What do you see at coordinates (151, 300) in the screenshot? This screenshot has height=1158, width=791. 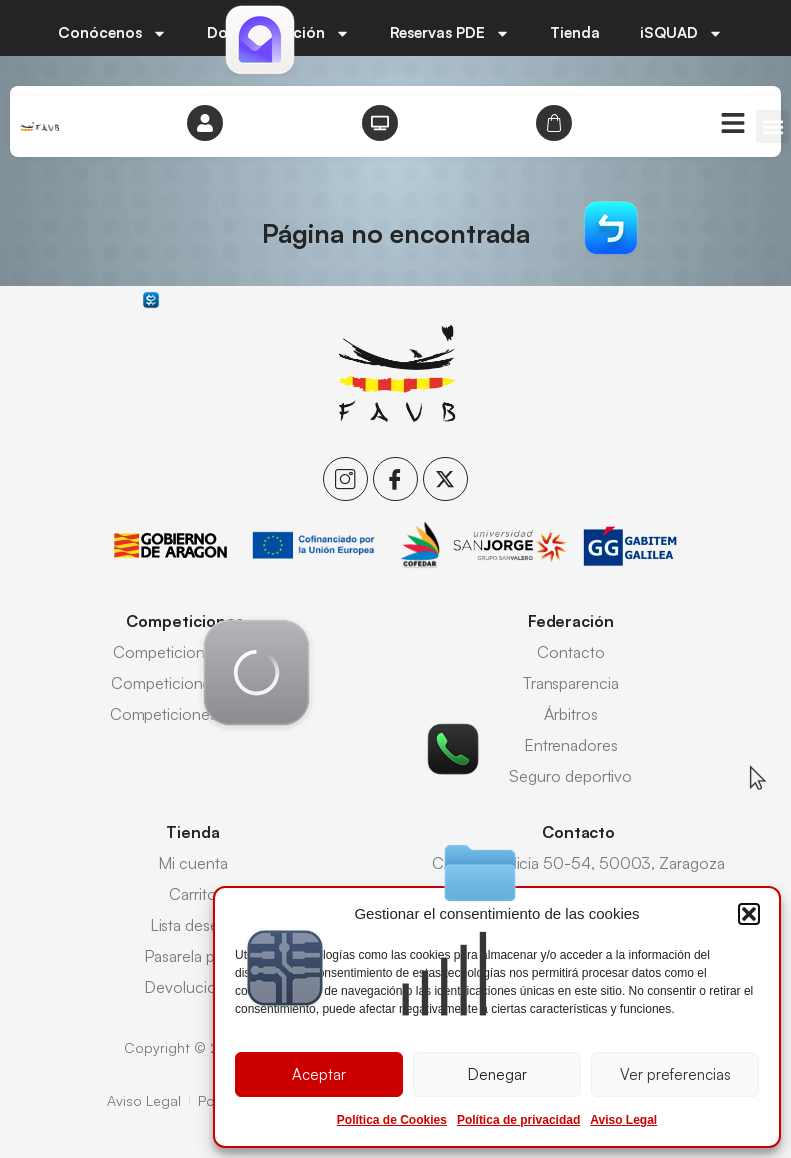 I see `open fava, a web interface for beancount accounting` at bounding box center [151, 300].